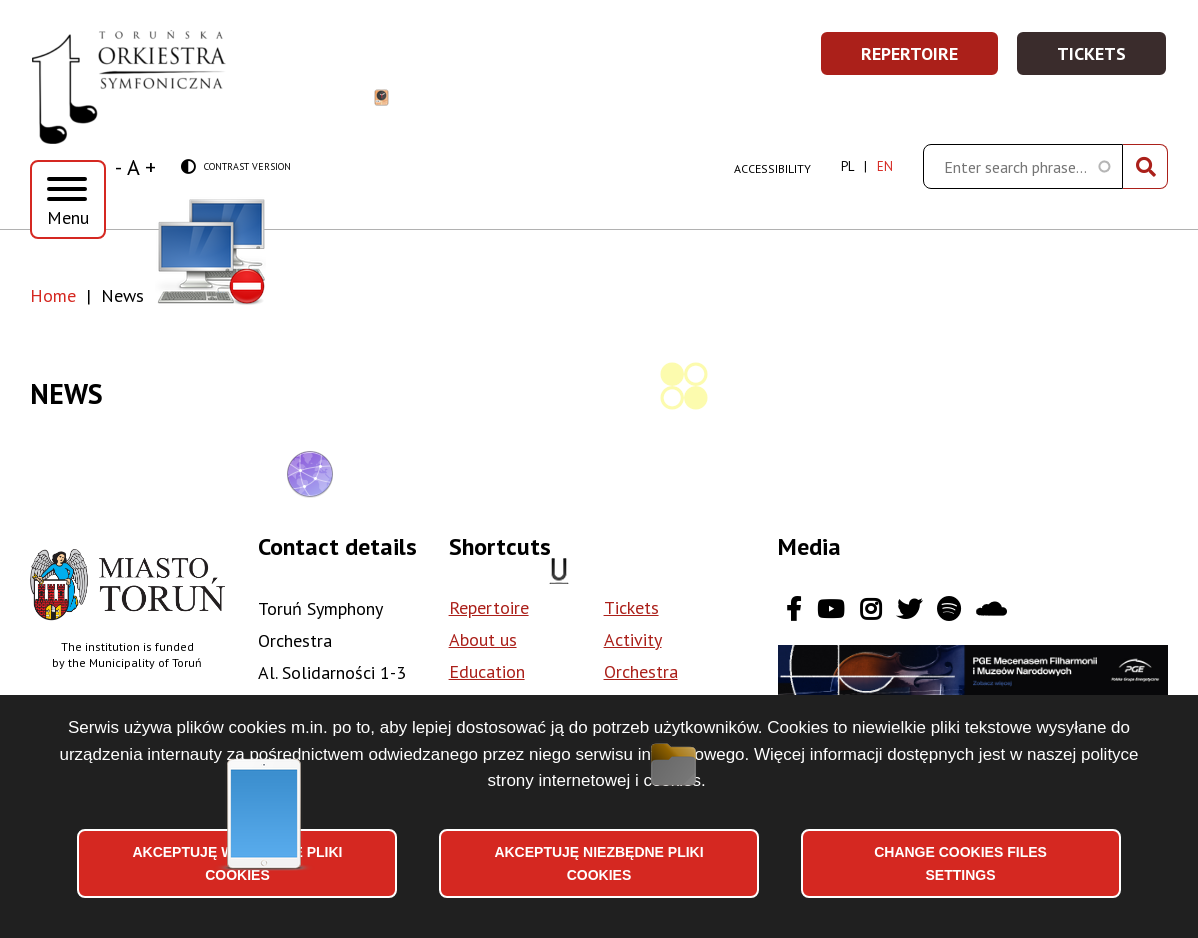 This screenshot has height=938, width=1198. What do you see at coordinates (310, 474) in the screenshot?
I see `access network and internet settings` at bounding box center [310, 474].